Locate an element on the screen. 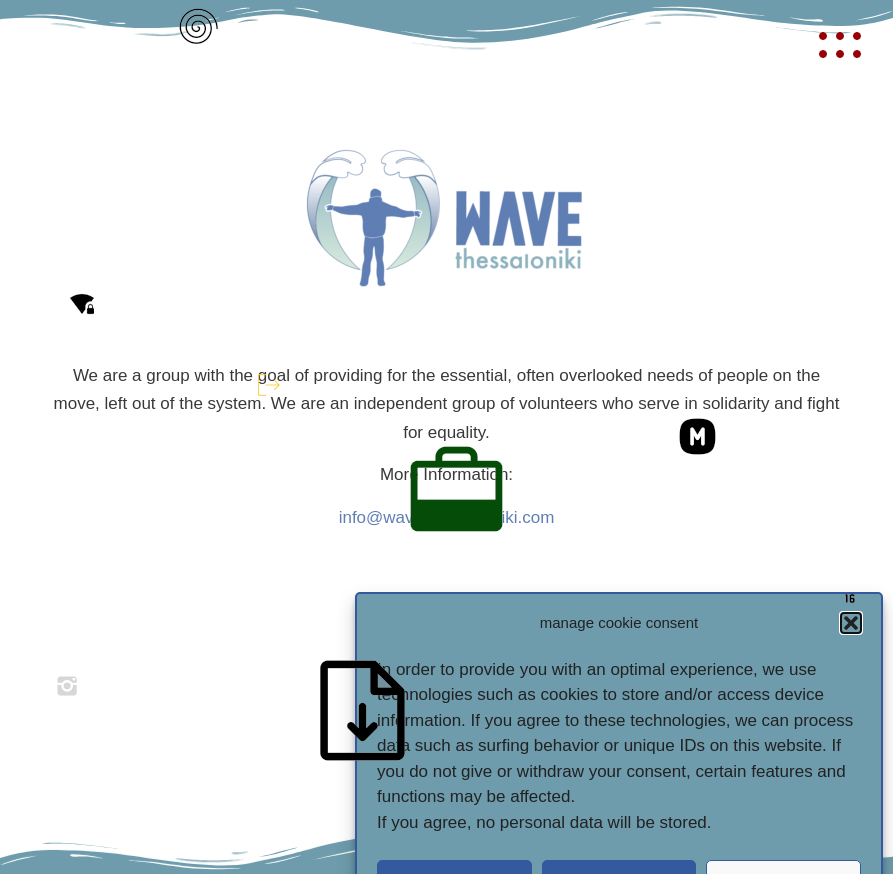 This screenshot has height=874, width=893. connected to a password-protected wifi network is located at coordinates (82, 304).